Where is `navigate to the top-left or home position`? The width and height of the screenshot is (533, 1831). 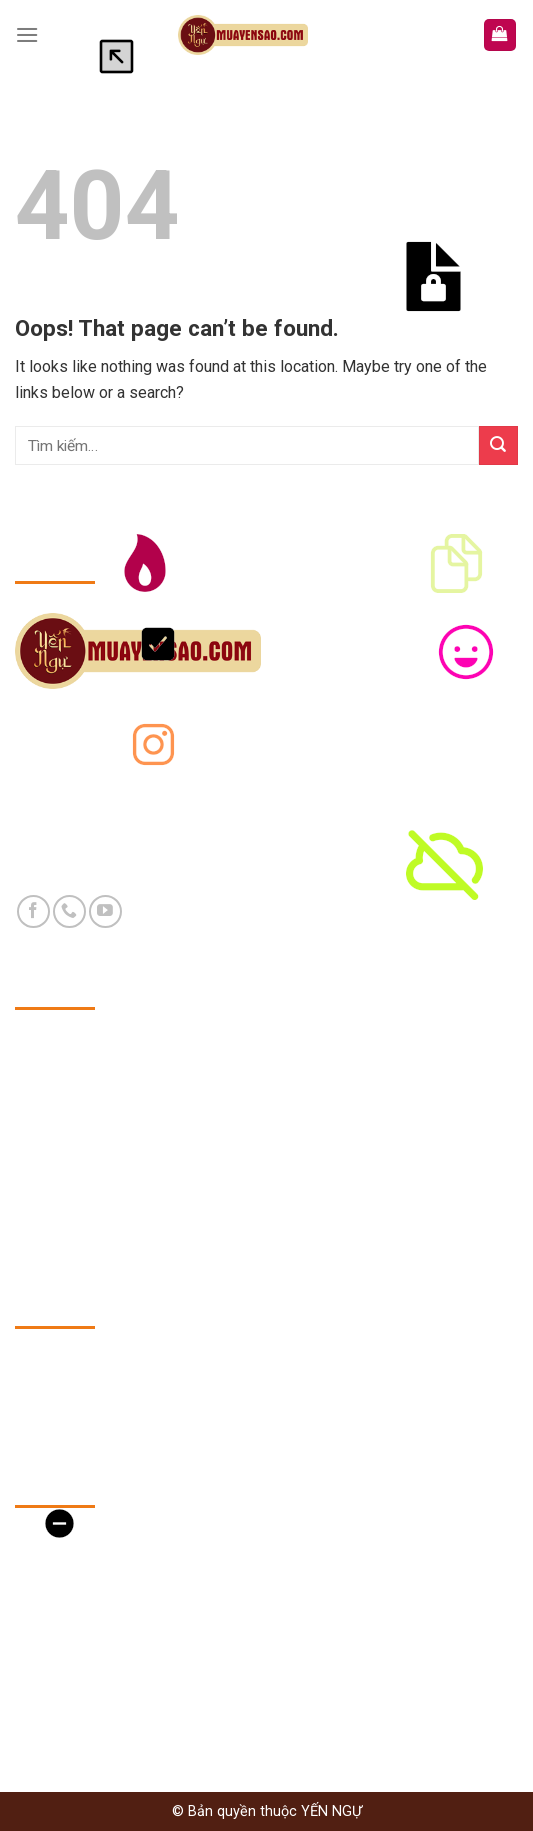
navigate to the top-left or home position is located at coordinates (116, 56).